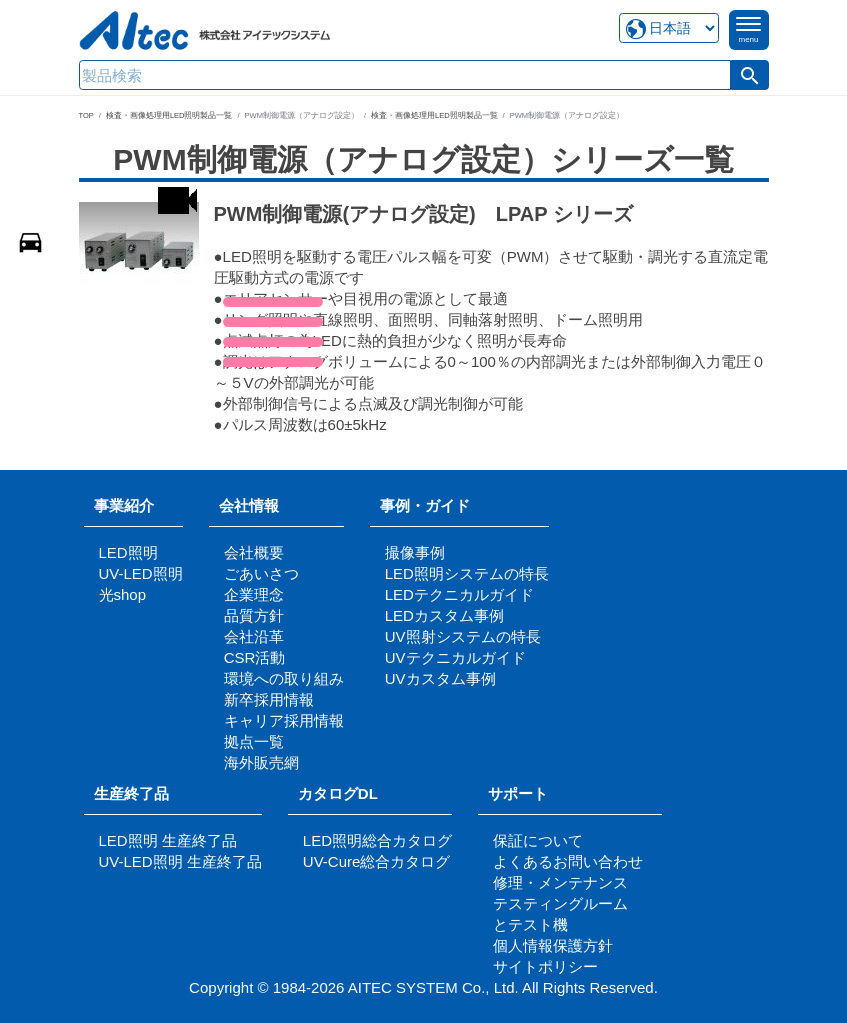  I want to click on justify text alignment, so click(273, 332).